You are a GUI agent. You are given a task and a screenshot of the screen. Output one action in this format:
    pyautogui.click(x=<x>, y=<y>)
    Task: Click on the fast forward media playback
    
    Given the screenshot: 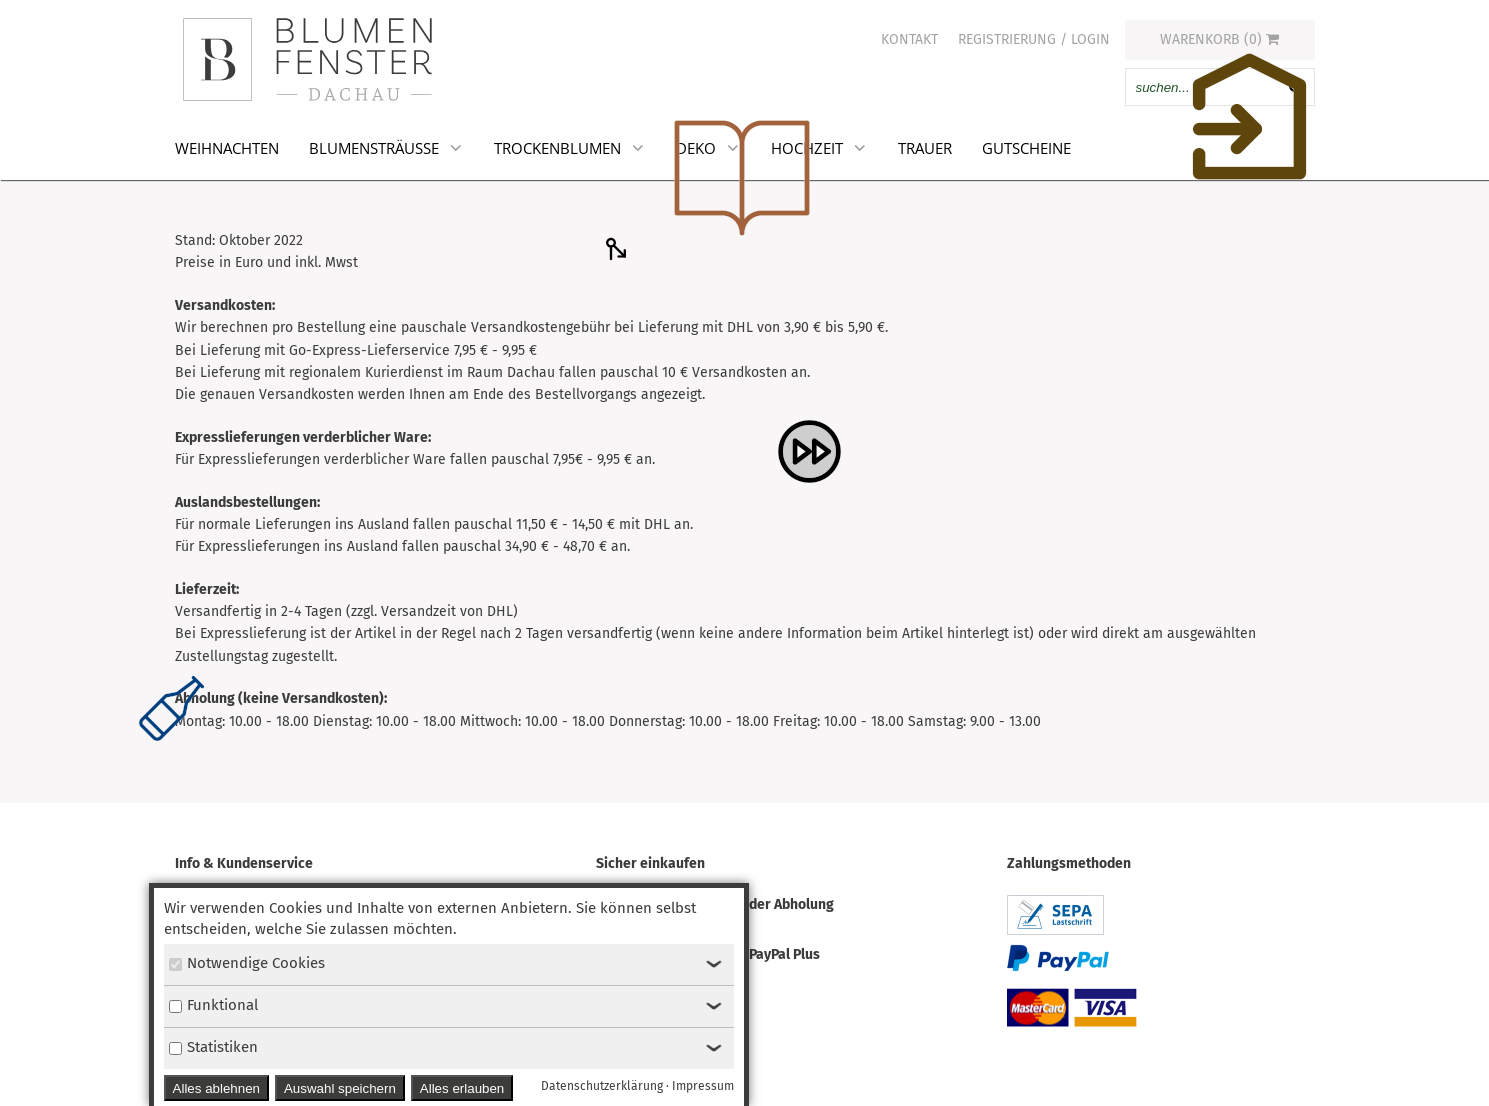 What is the action you would take?
    pyautogui.click(x=809, y=451)
    